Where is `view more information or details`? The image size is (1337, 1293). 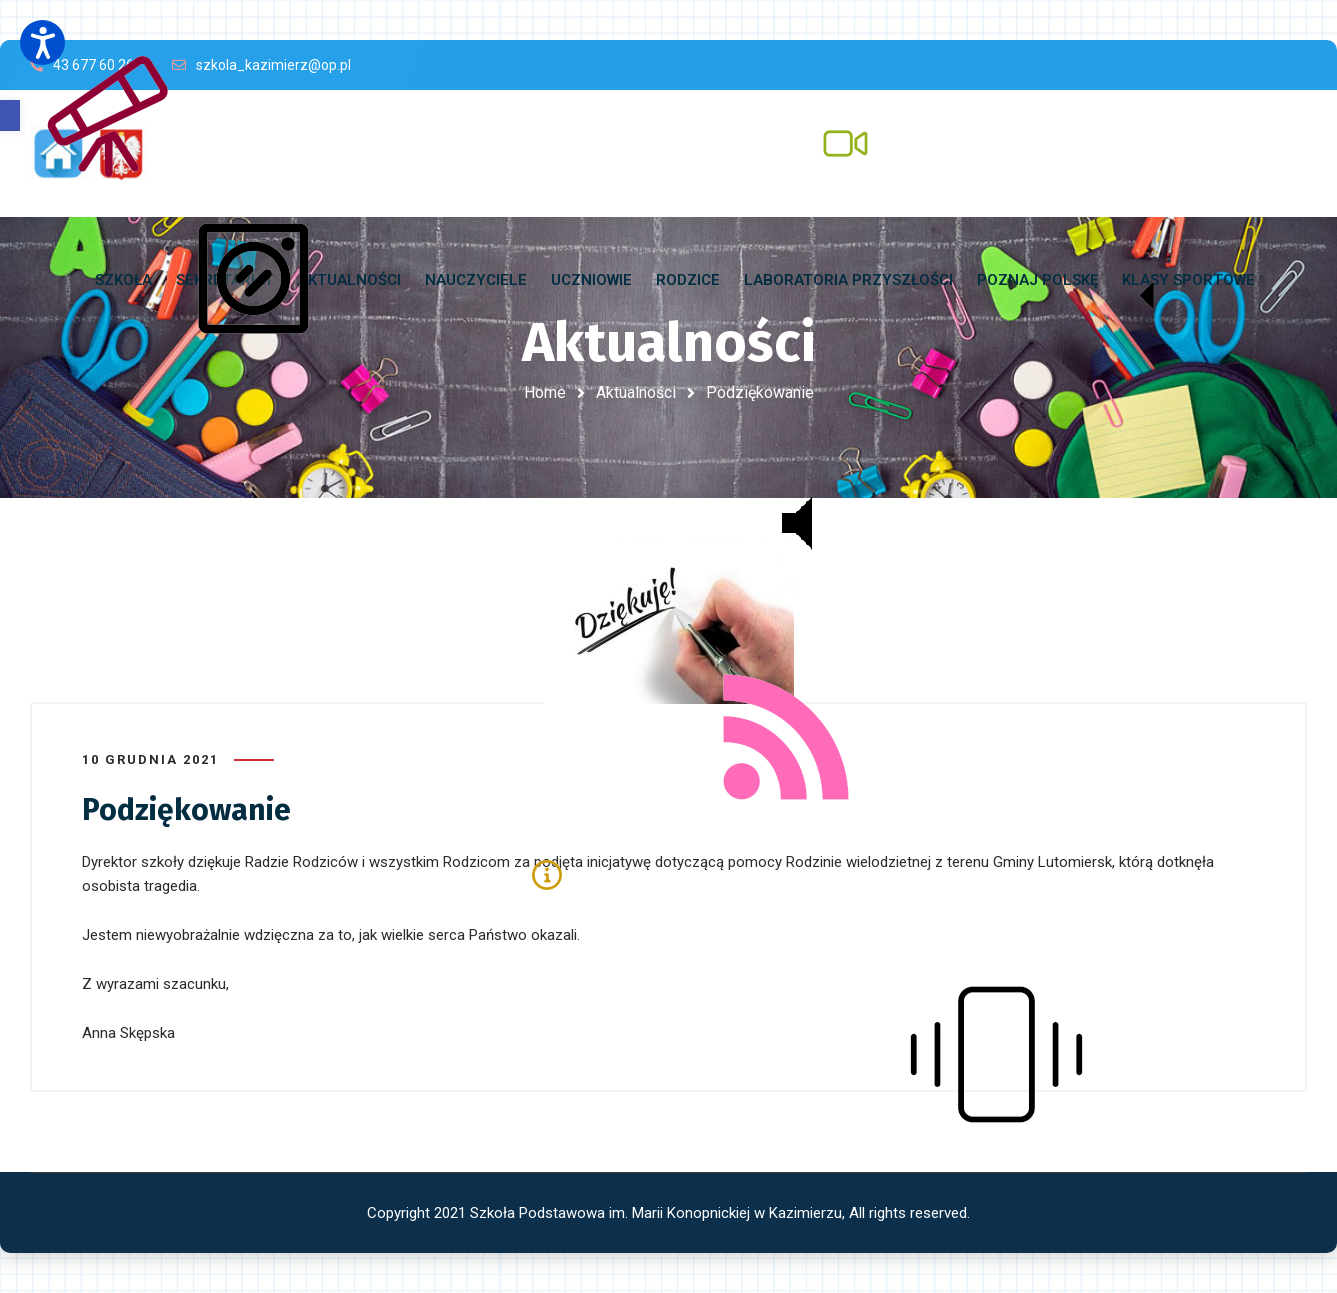
view more information or details is located at coordinates (547, 875).